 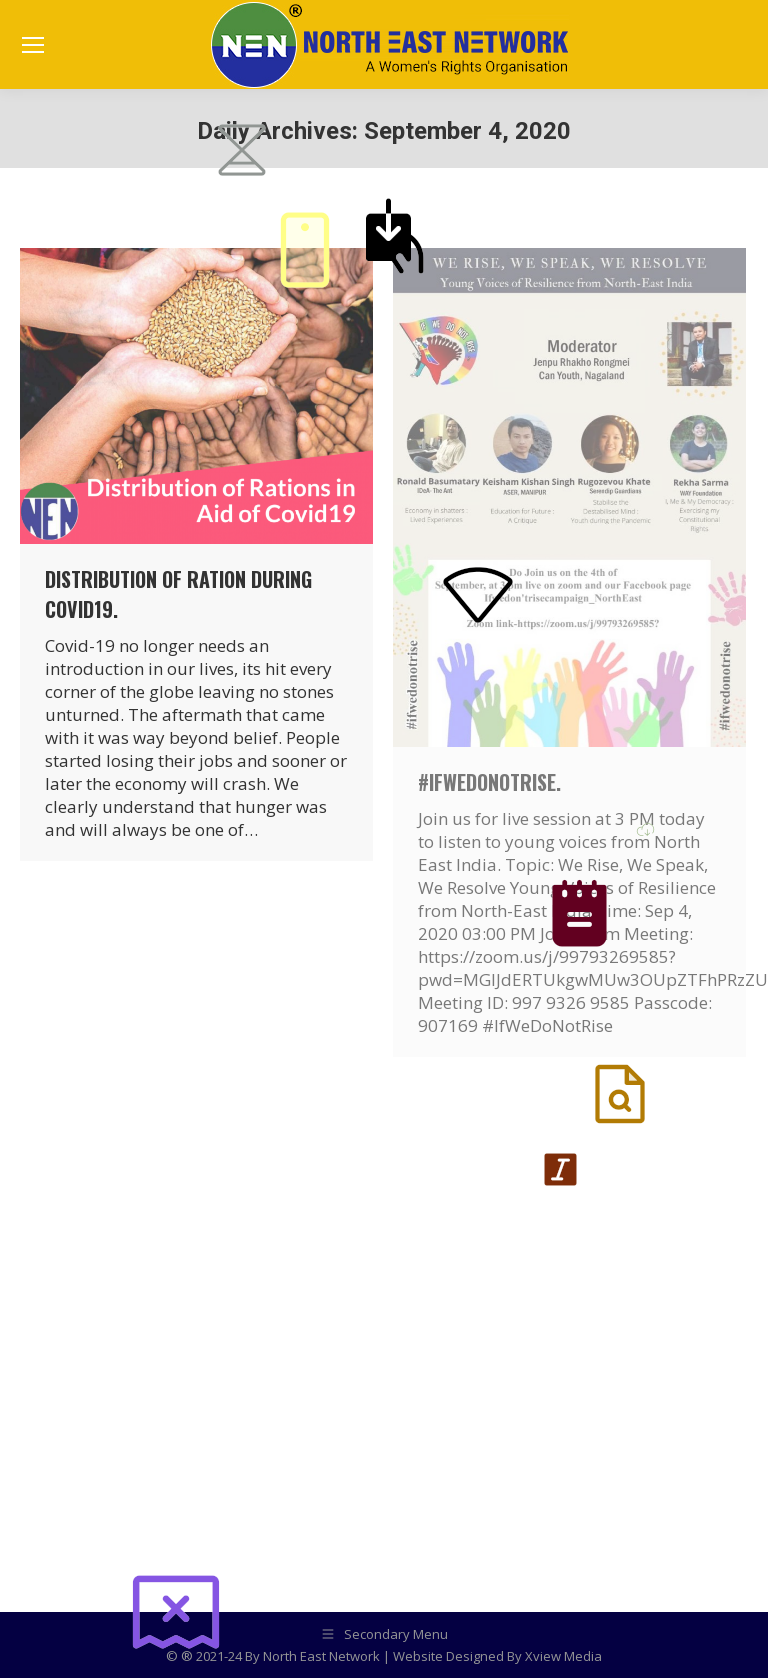 I want to click on indicates time is running low or nearly expired, so click(x=242, y=150).